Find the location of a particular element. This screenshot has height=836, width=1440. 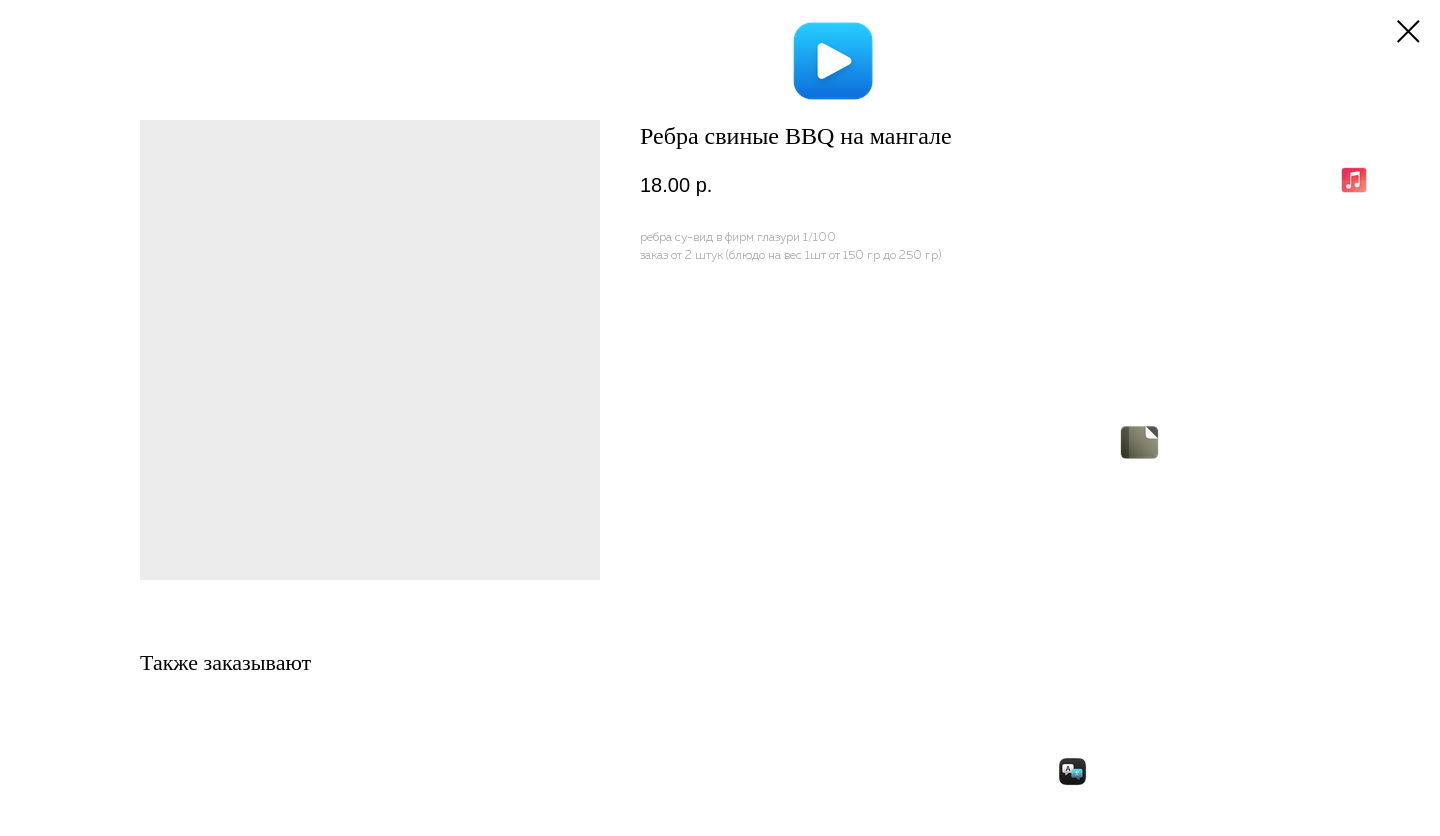

open yesplaymusic app is located at coordinates (832, 61).